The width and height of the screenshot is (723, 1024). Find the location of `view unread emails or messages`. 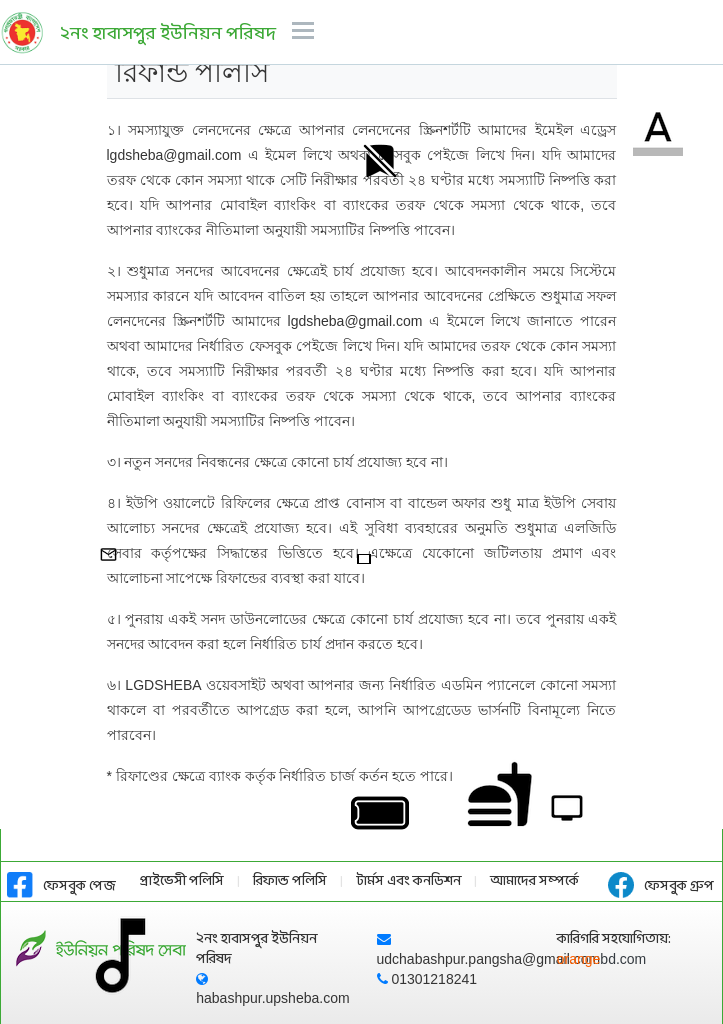

view unread emails or messages is located at coordinates (108, 554).